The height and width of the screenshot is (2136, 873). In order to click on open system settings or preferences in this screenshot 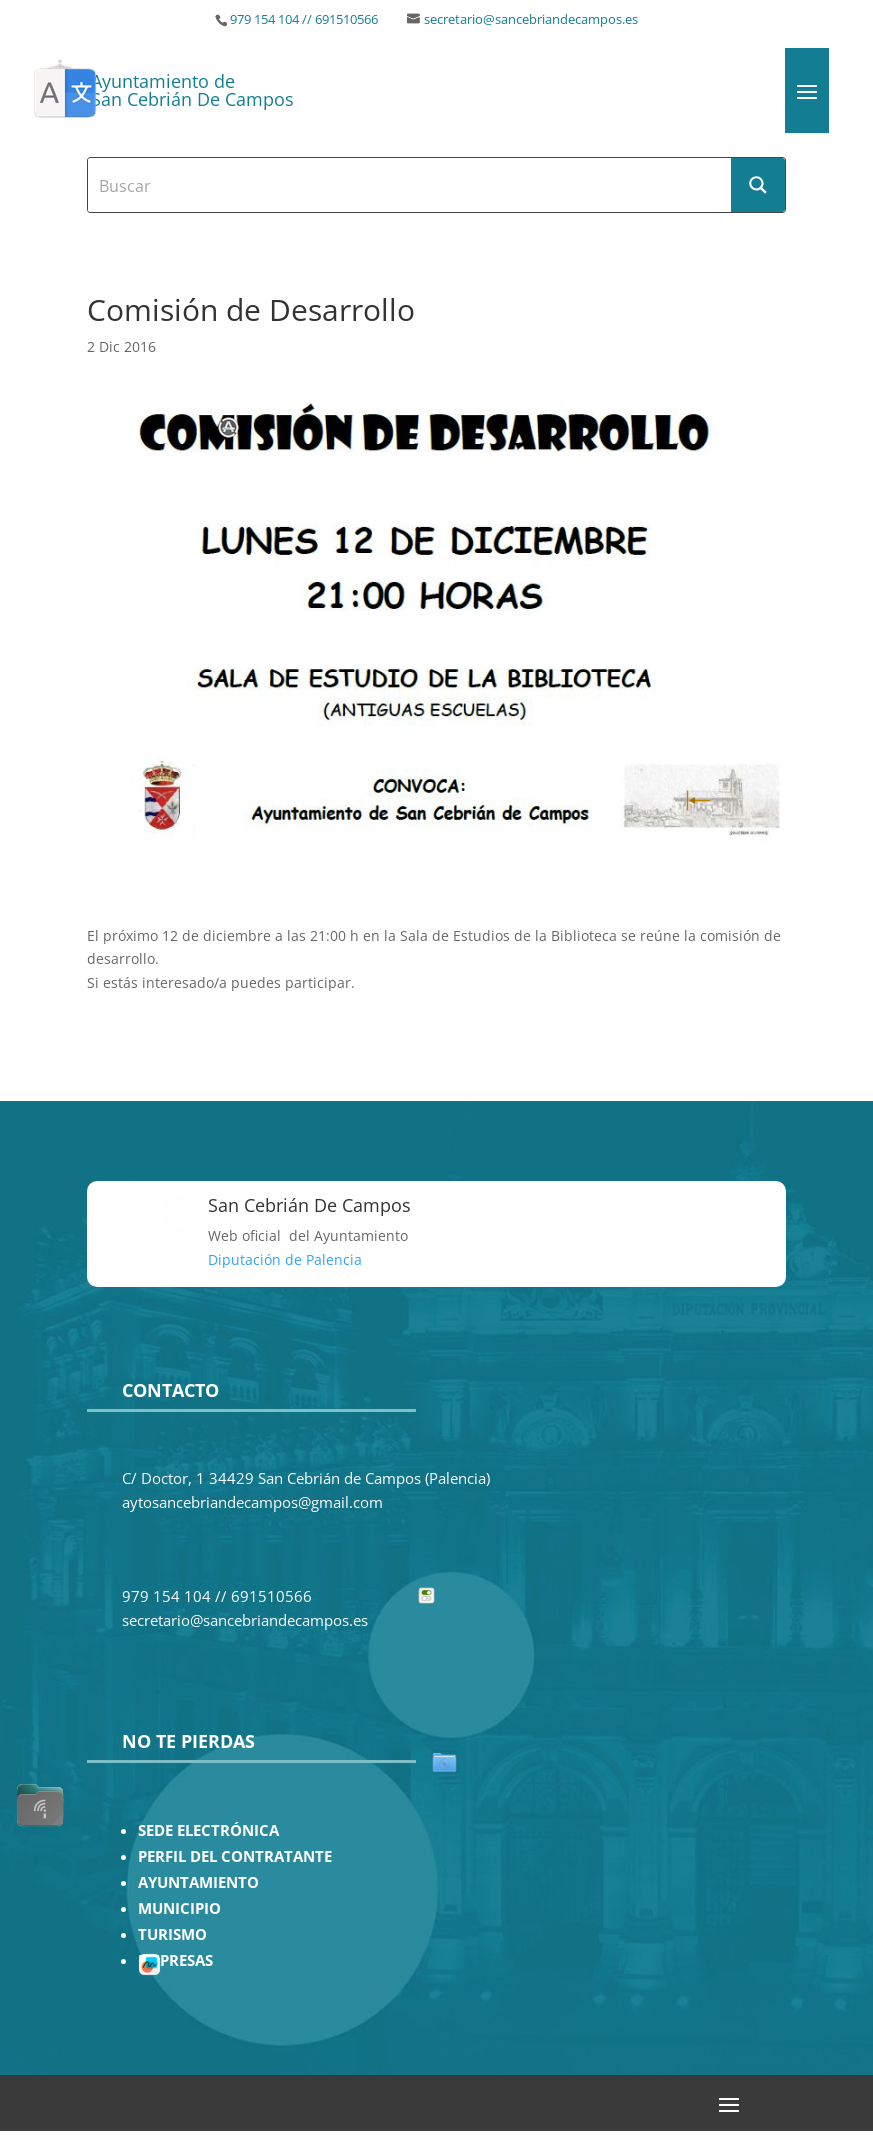, I will do `click(426, 1595)`.